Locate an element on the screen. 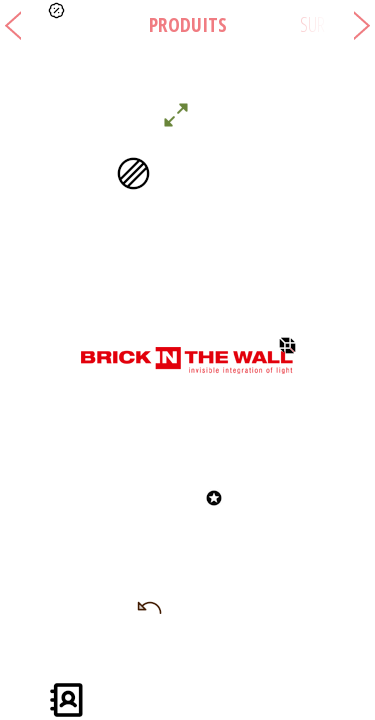 This screenshot has height=720, width=375. access your contacts list is located at coordinates (67, 700).